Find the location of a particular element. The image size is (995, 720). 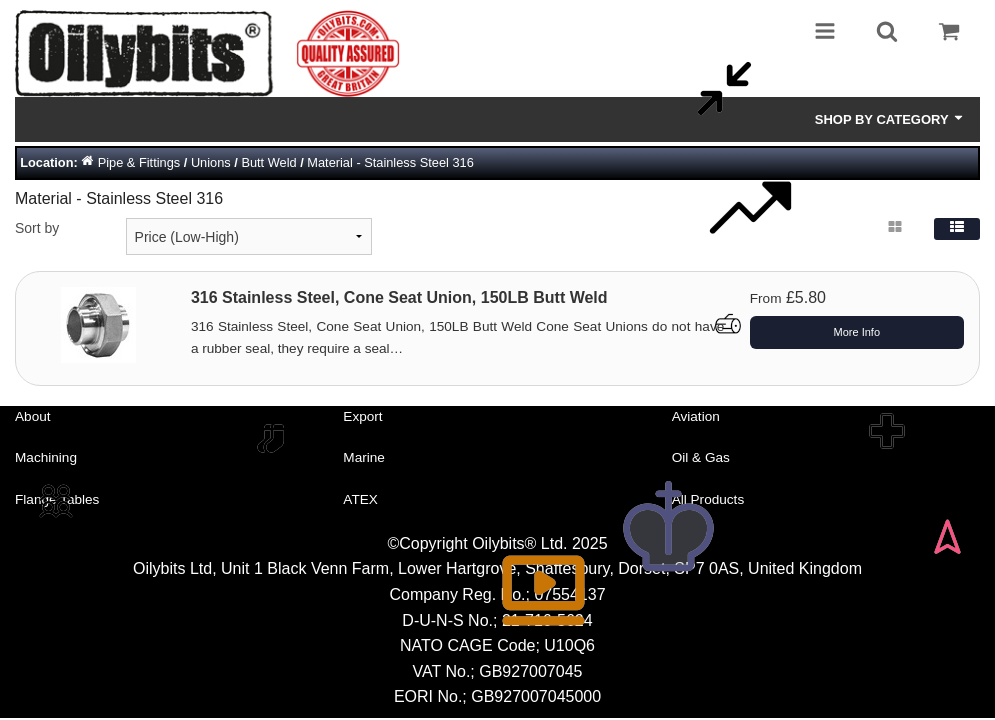

view all team members is located at coordinates (56, 501).